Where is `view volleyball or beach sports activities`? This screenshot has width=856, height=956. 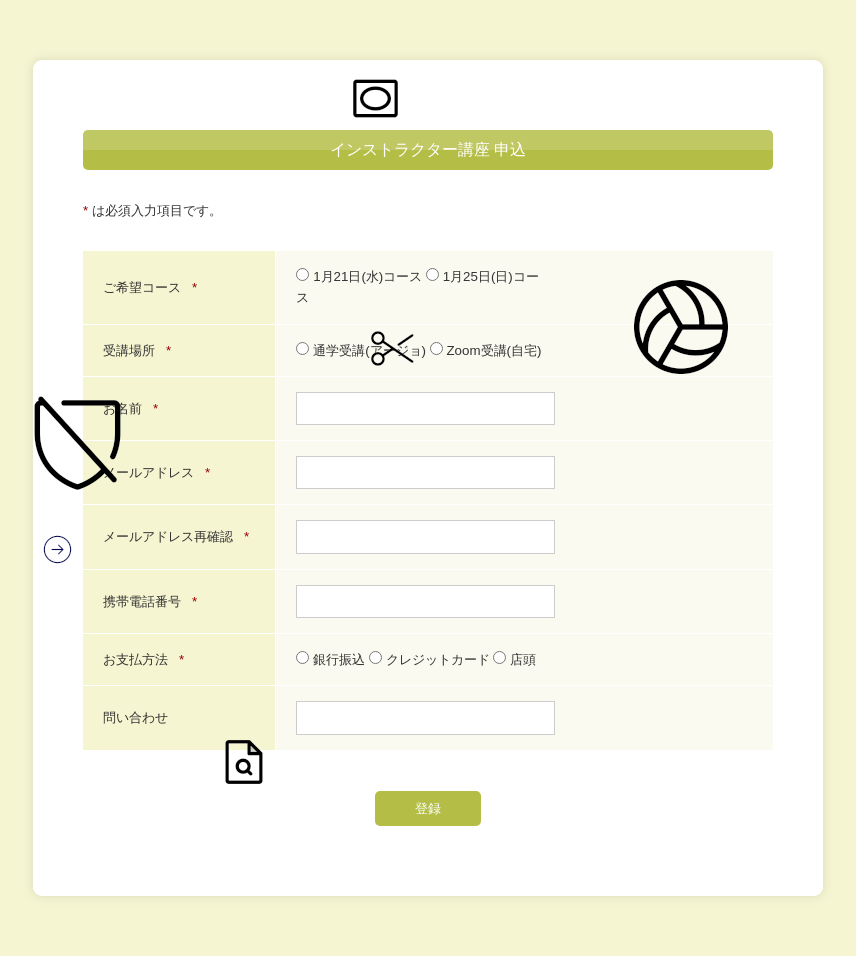
view volleyball or beach sports activities is located at coordinates (681, 327).